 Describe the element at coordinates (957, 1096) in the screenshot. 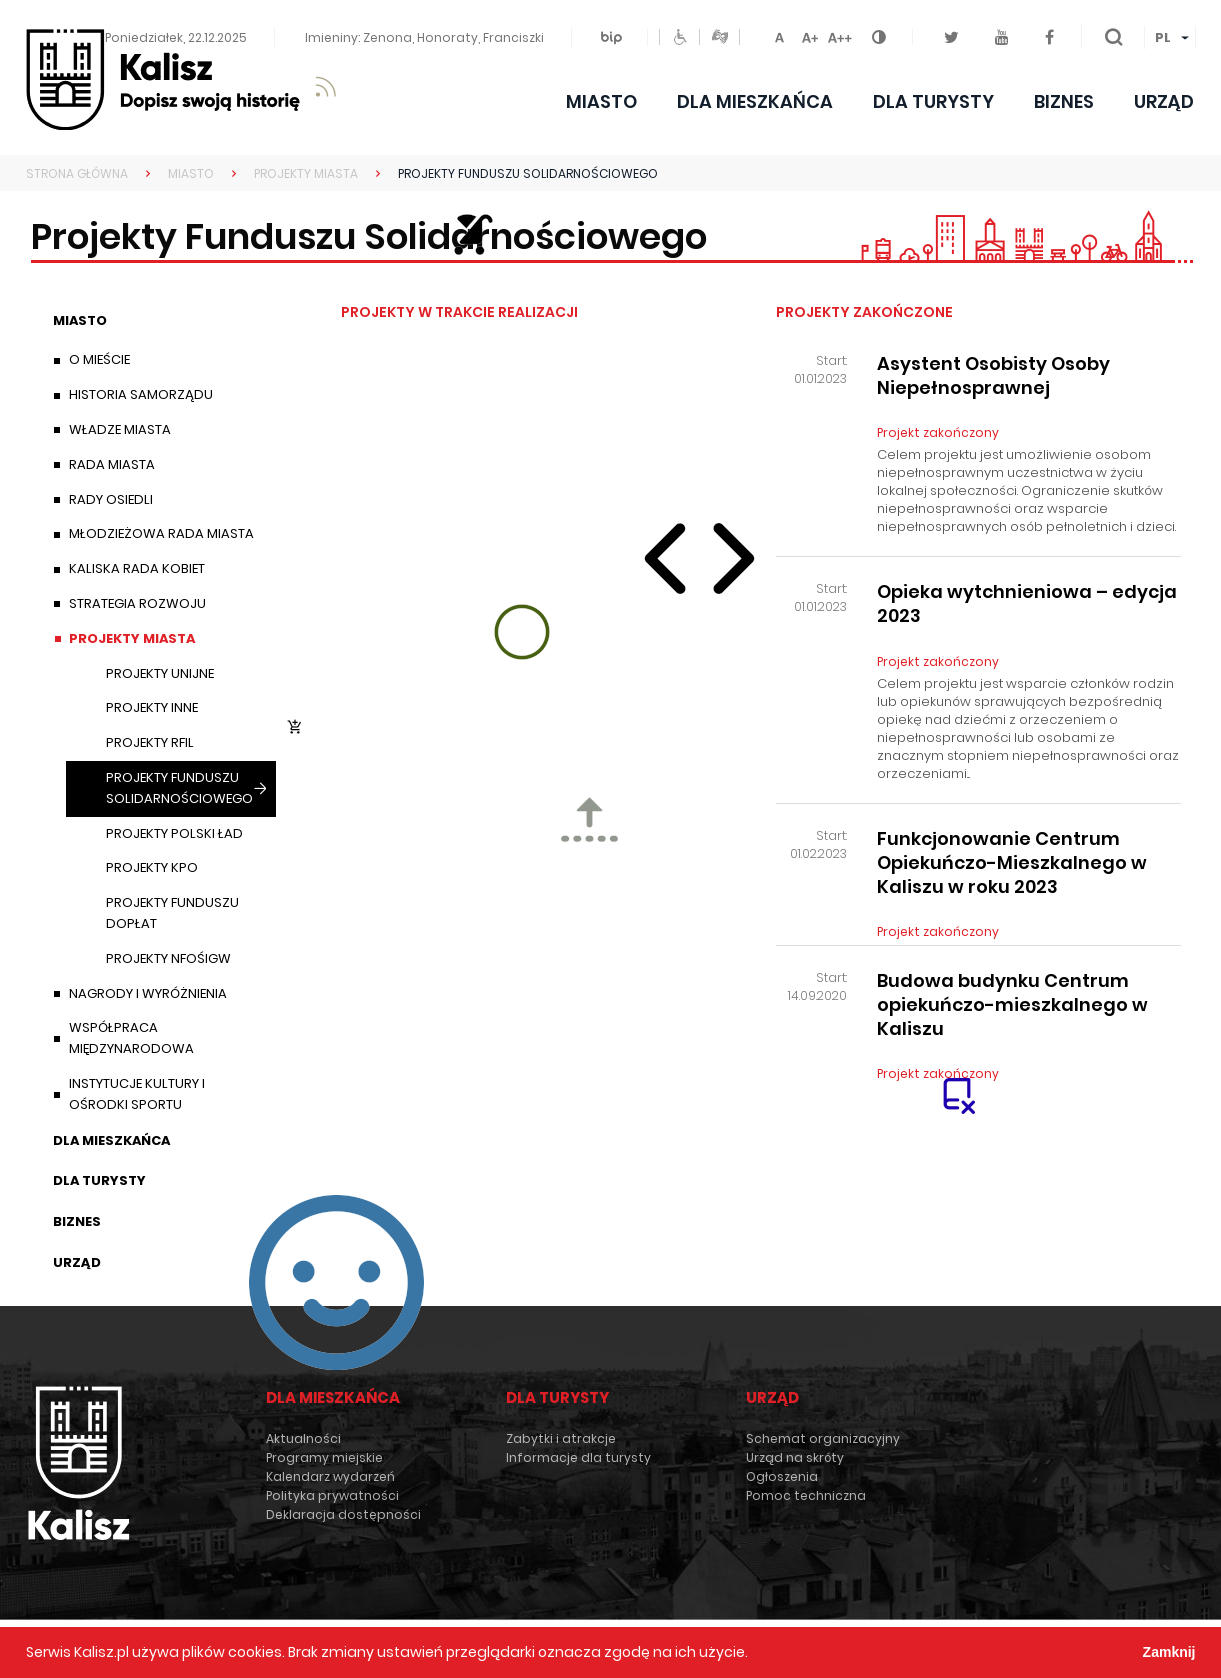

I see `indicates a deleted repository` at that location.